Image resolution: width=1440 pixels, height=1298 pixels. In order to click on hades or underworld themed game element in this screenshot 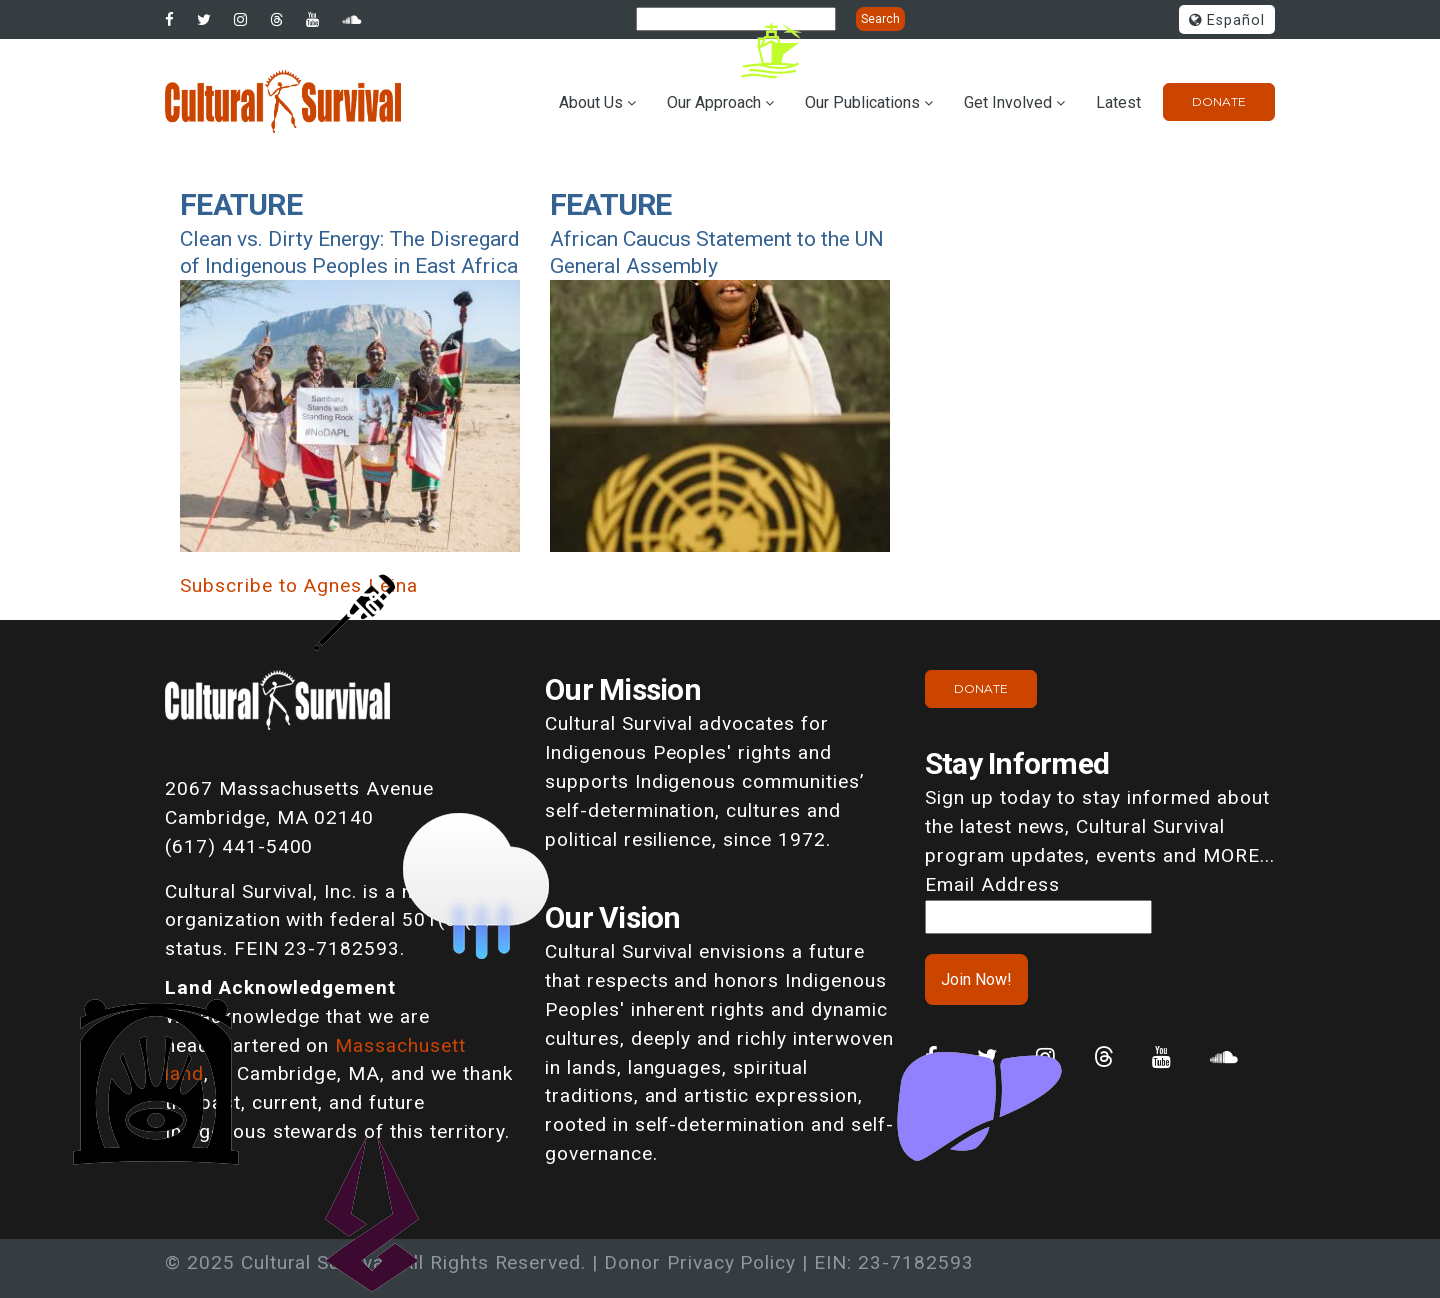, I will do `click(372, 1214)`.